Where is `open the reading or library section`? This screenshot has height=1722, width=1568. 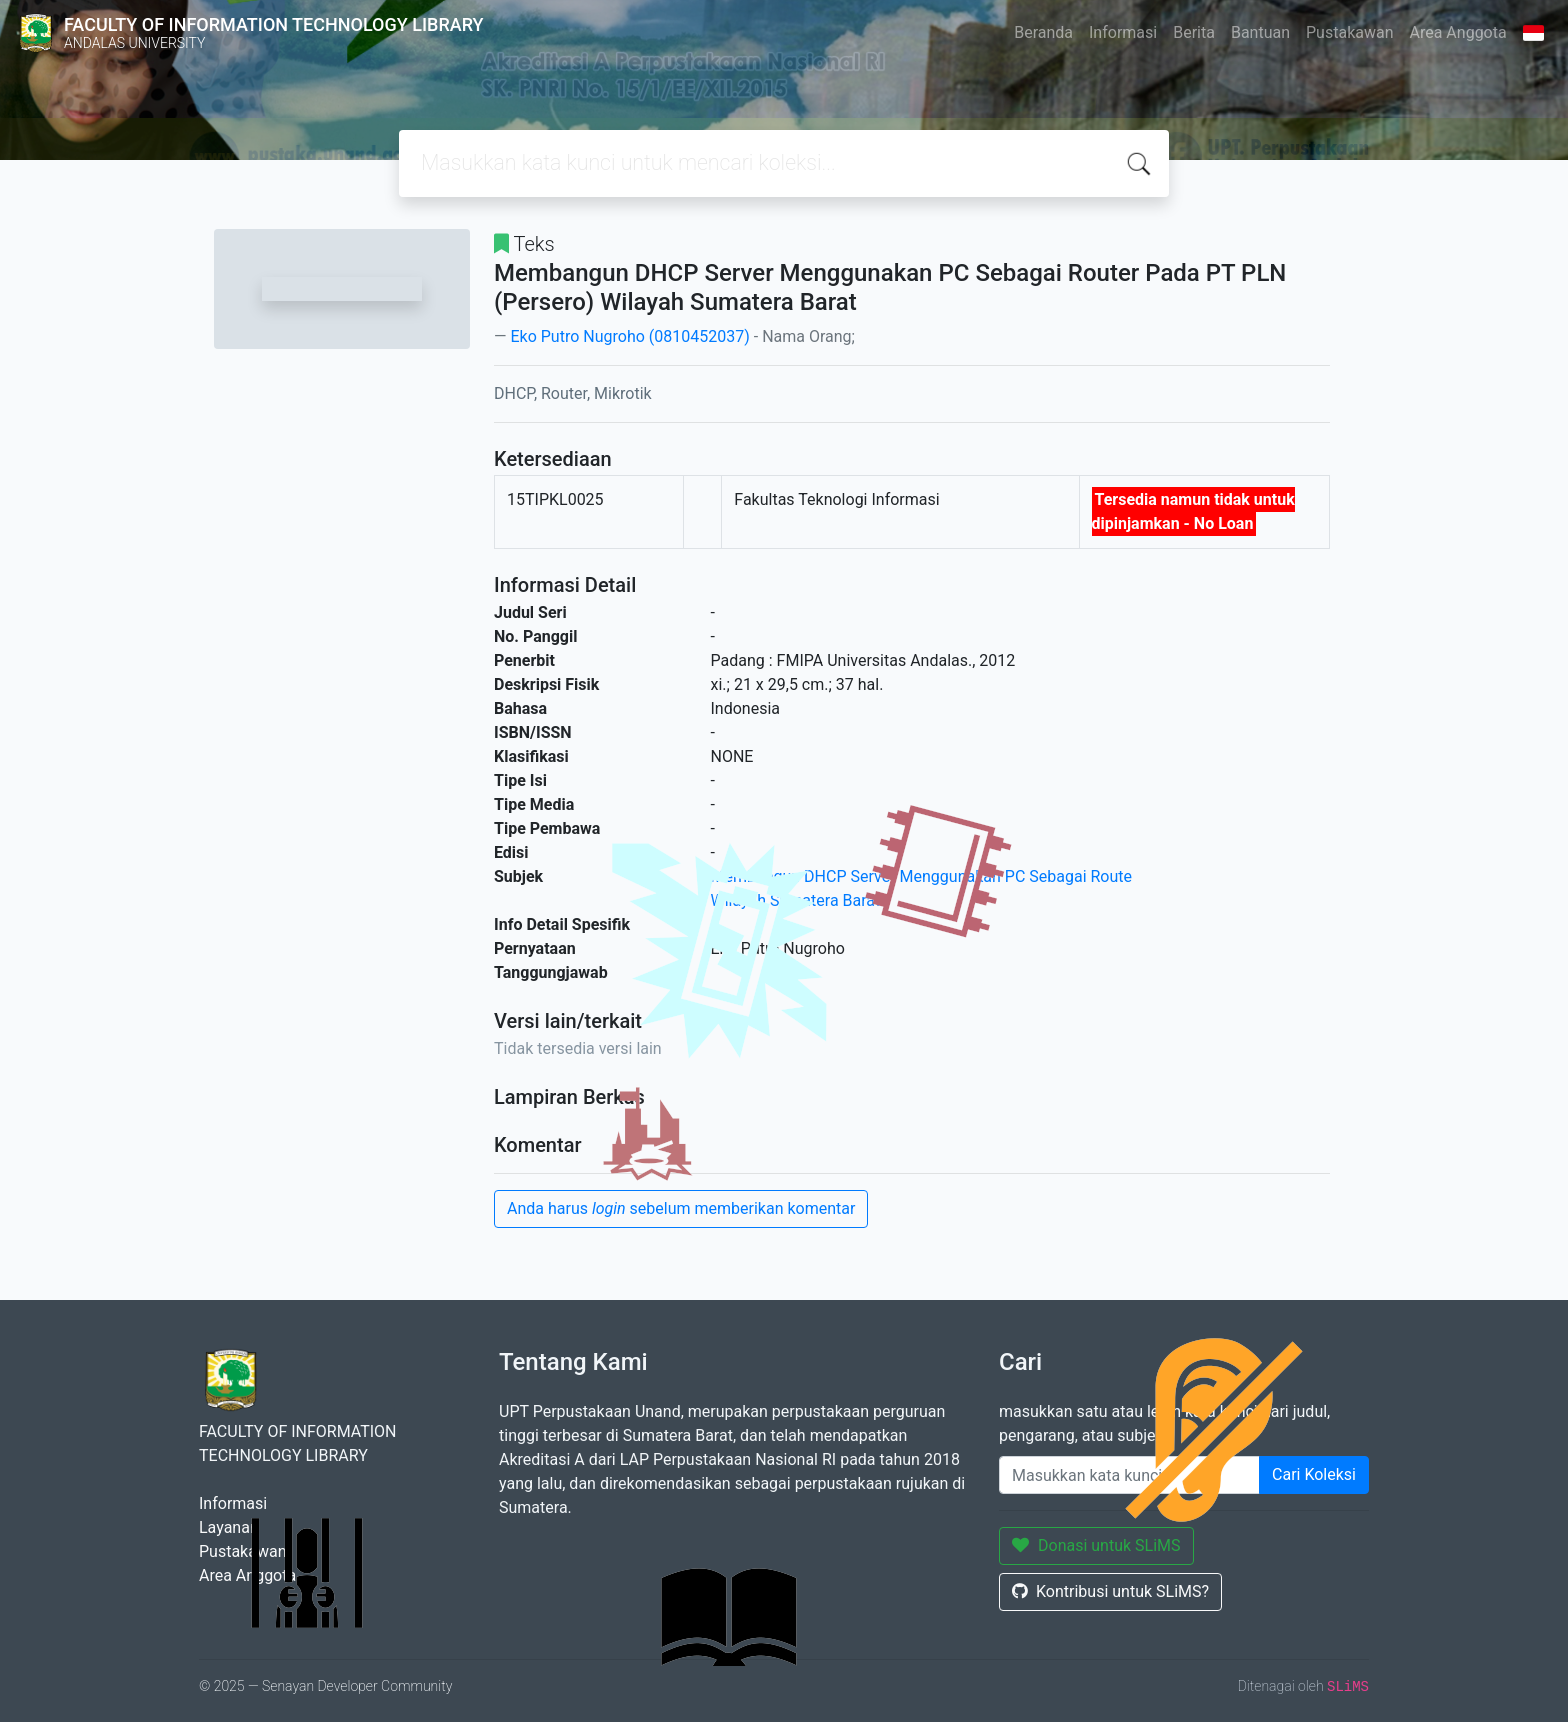 open the reading or library section is located at coordinates (729, 1617).